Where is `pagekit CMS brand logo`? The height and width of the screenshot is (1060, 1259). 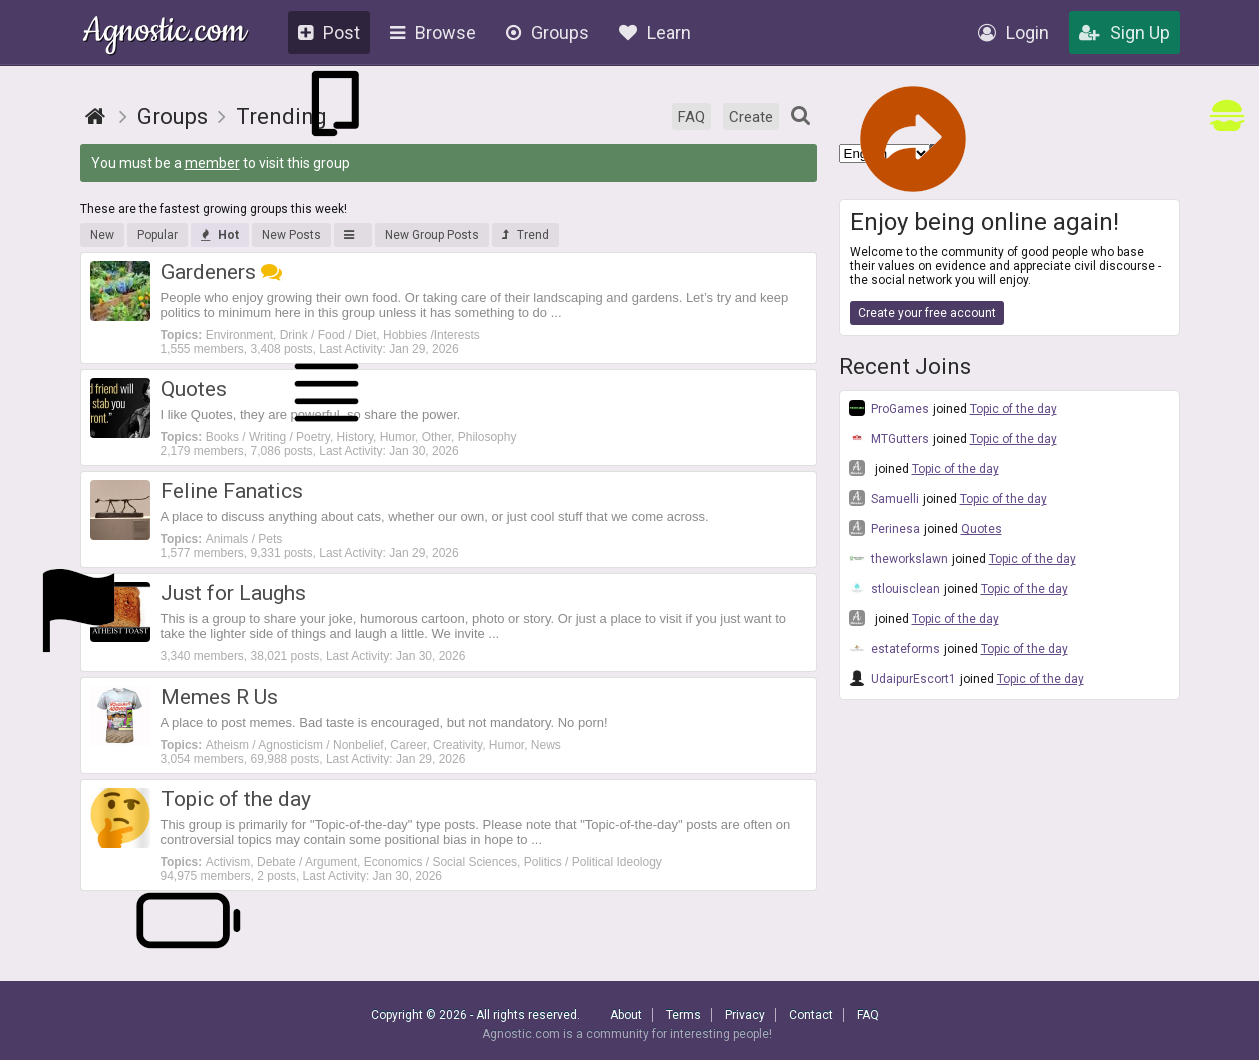
pagekit CMS brand logo is located at coordinates (333, 103).